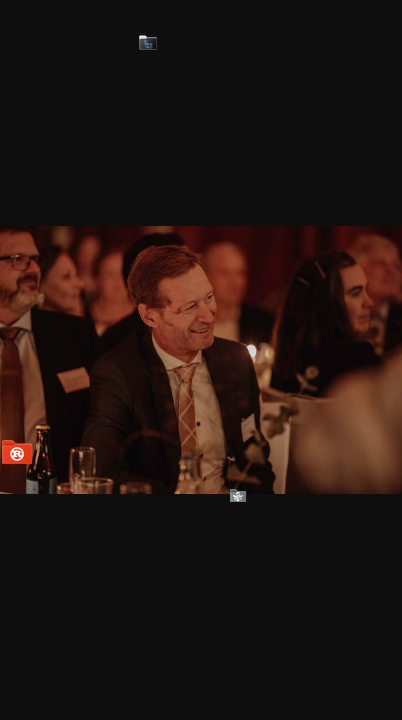  Describe the element at coordinates (238, 496) in the screenshot. I see `open portableapps folder` at that location.